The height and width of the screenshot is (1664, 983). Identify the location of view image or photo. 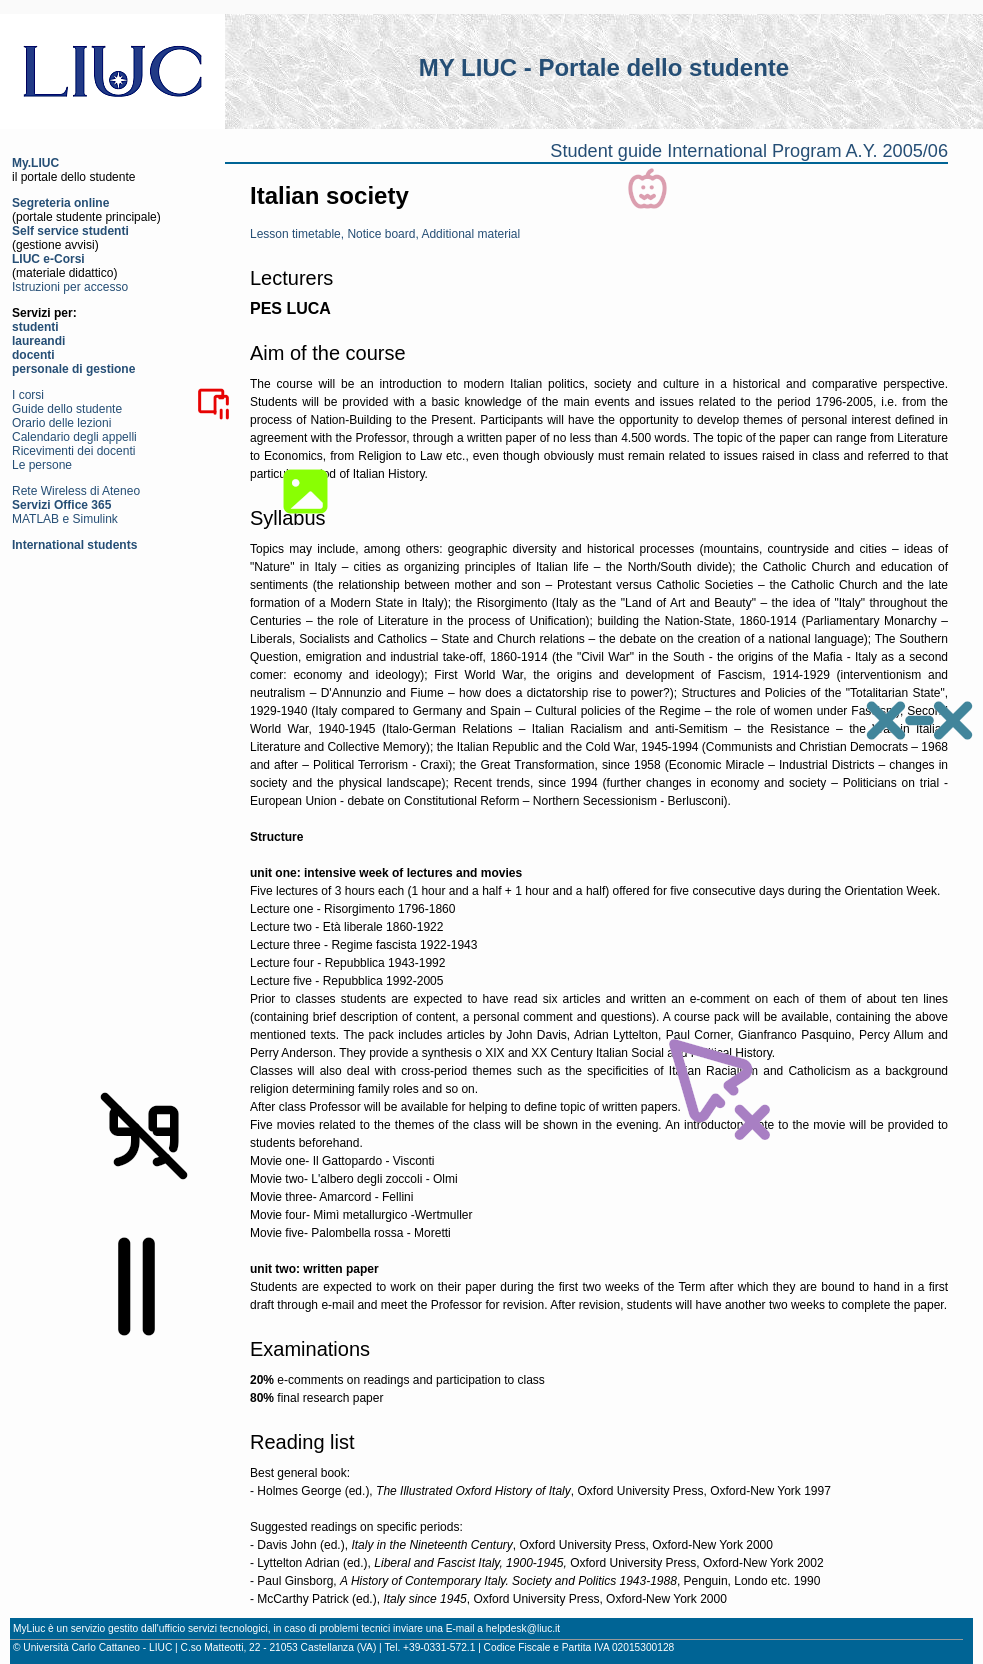
(305, 491).